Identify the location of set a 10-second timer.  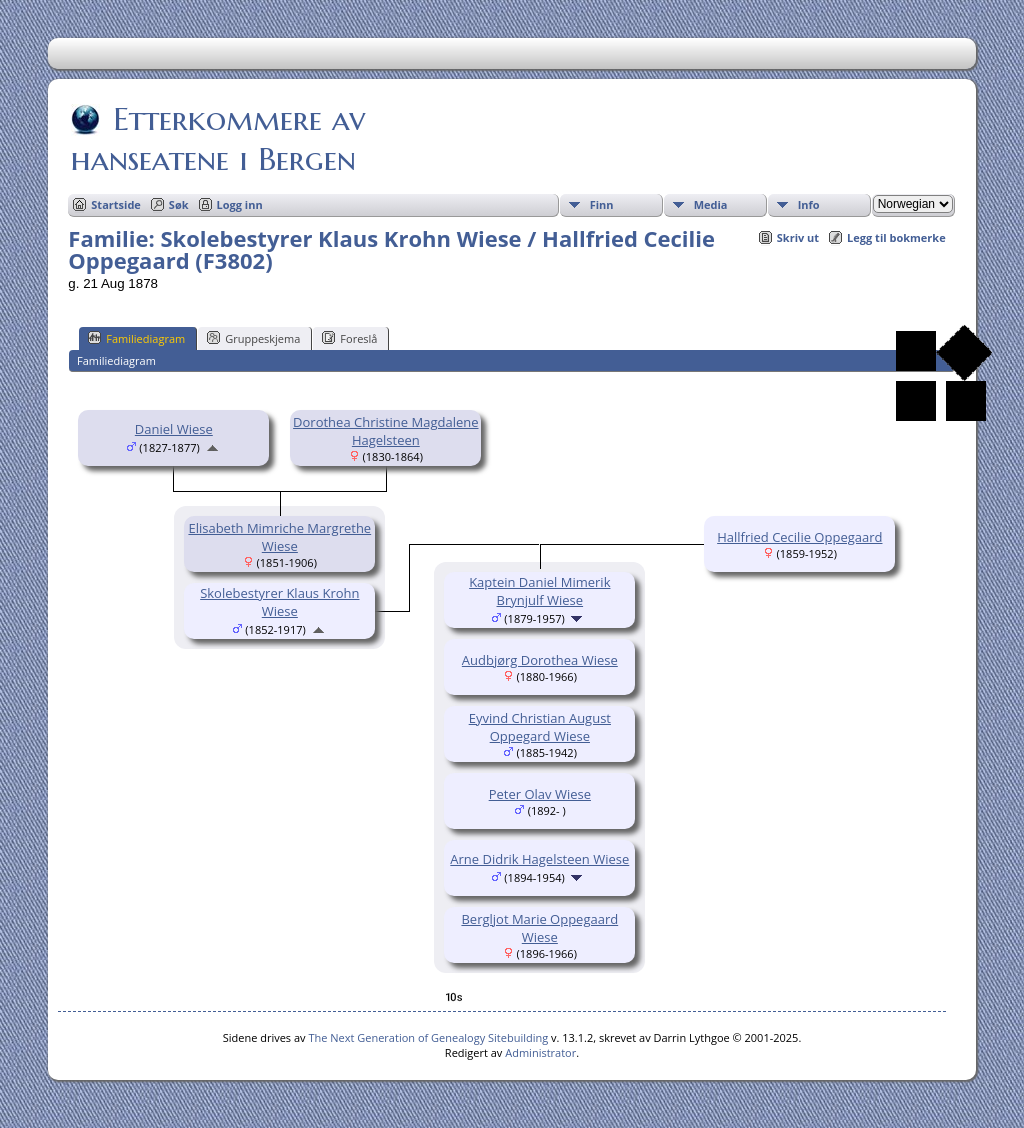
(454, 997).